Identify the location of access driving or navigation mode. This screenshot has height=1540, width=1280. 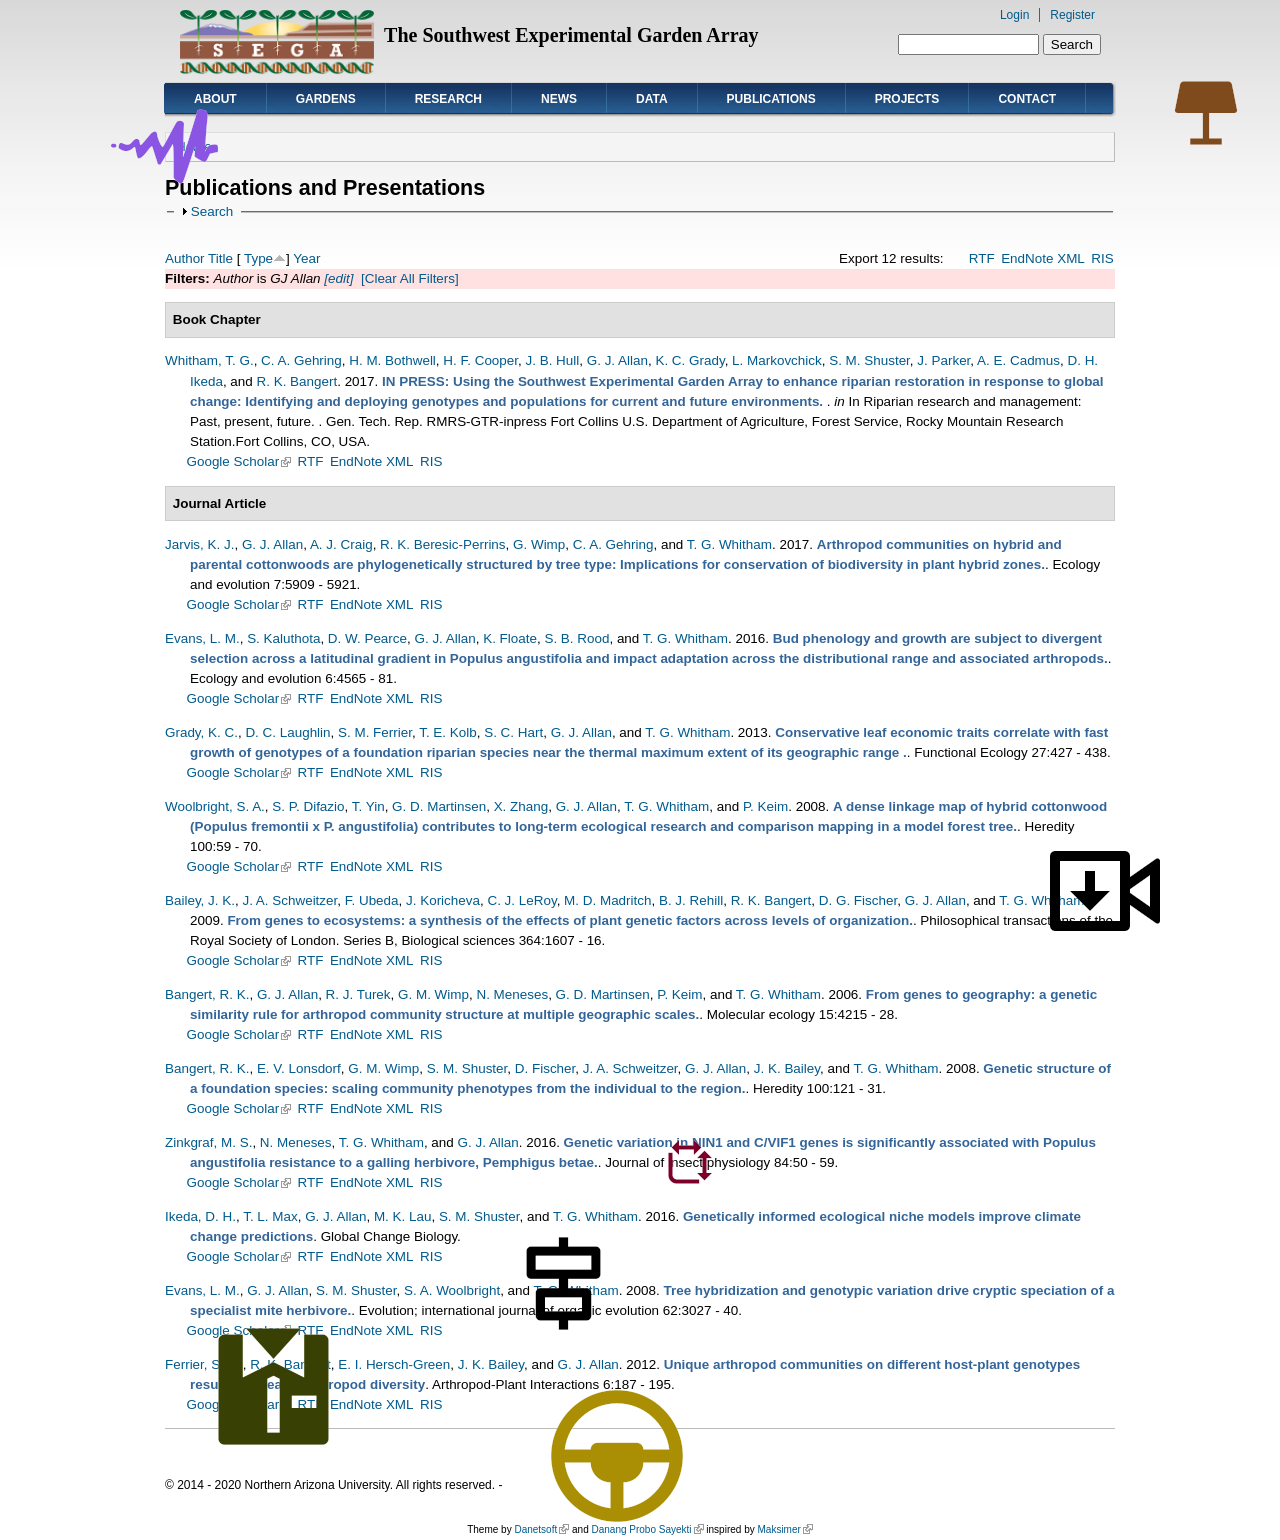
(617, 1456).